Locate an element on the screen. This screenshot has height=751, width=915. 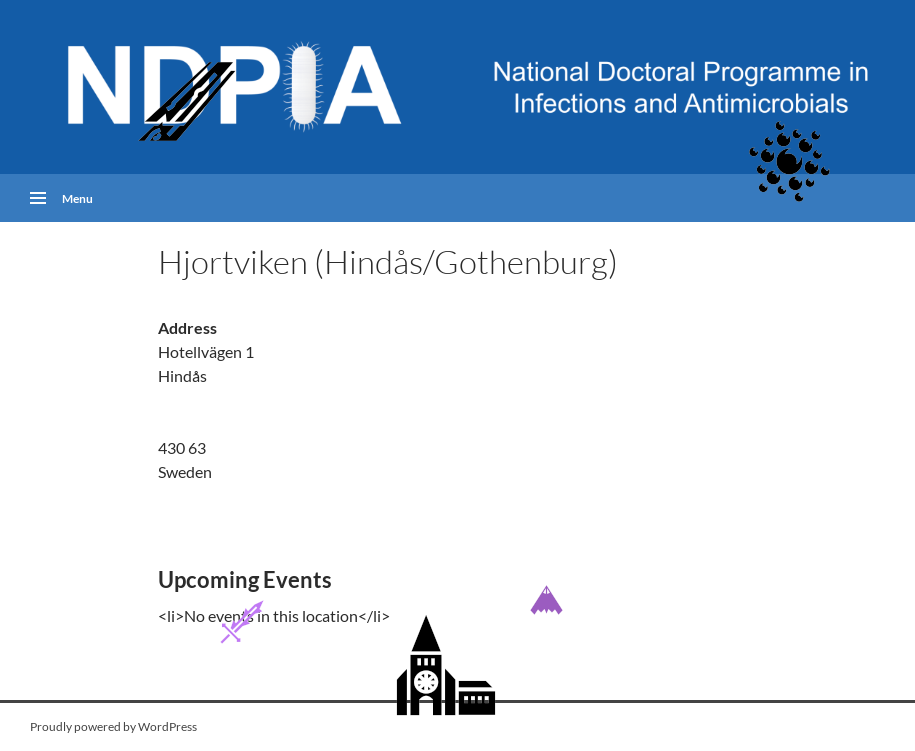
decorative pattern or visual effect option is located at coordinates (789, 161).